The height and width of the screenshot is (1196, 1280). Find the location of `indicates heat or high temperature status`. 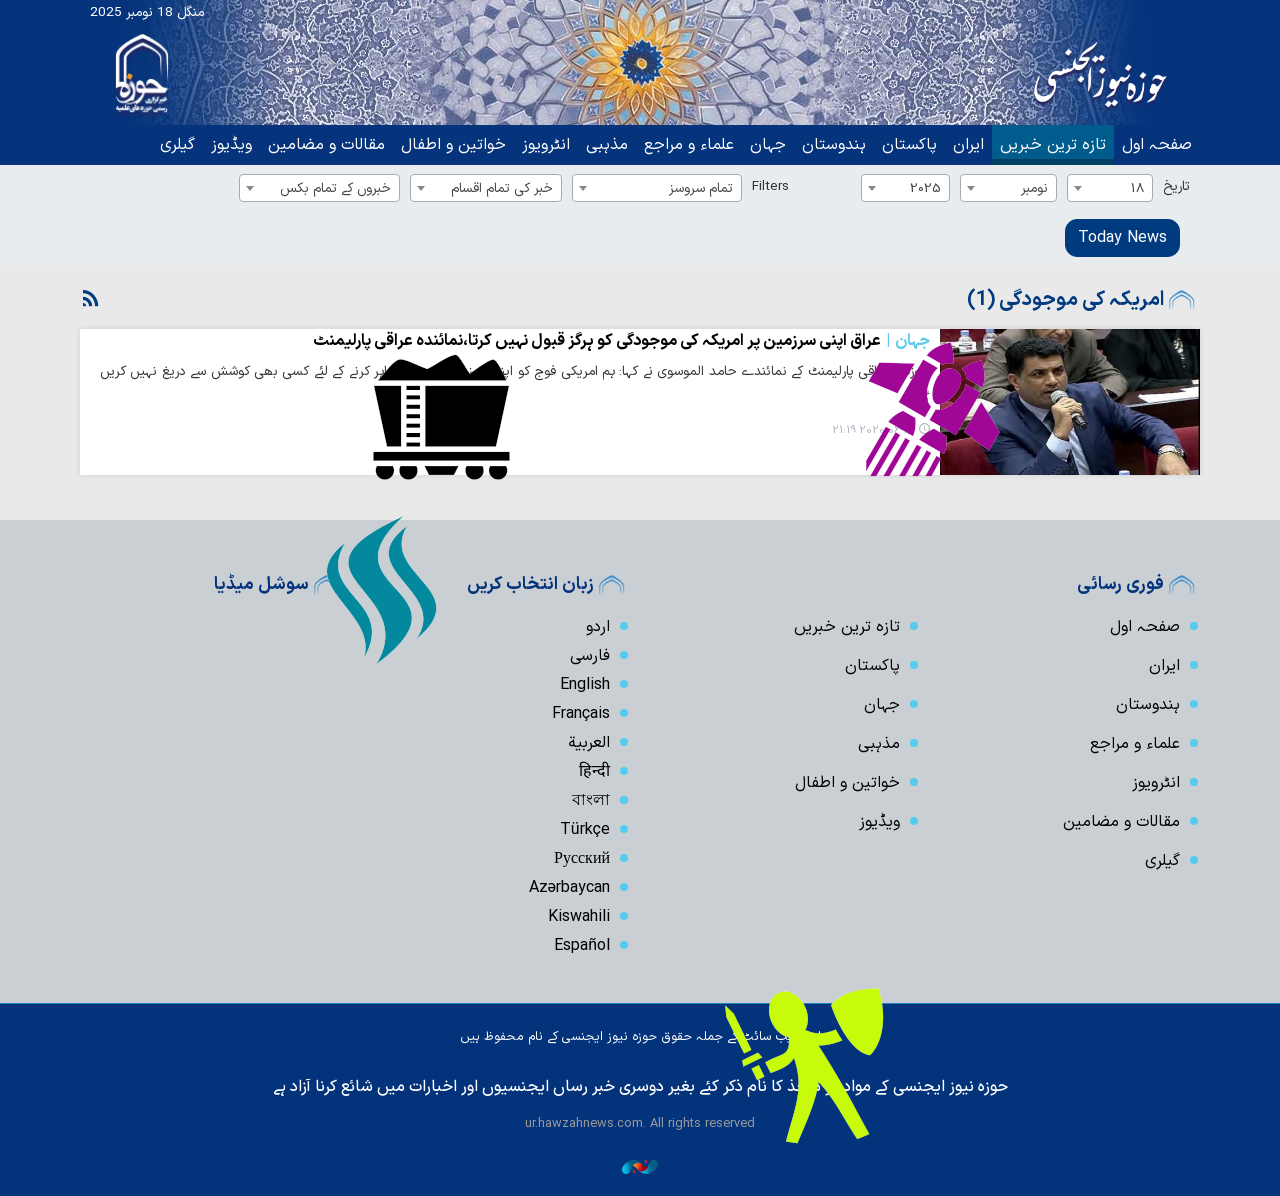

indicates heat or high temperature status is located at coordinates (381, 591).